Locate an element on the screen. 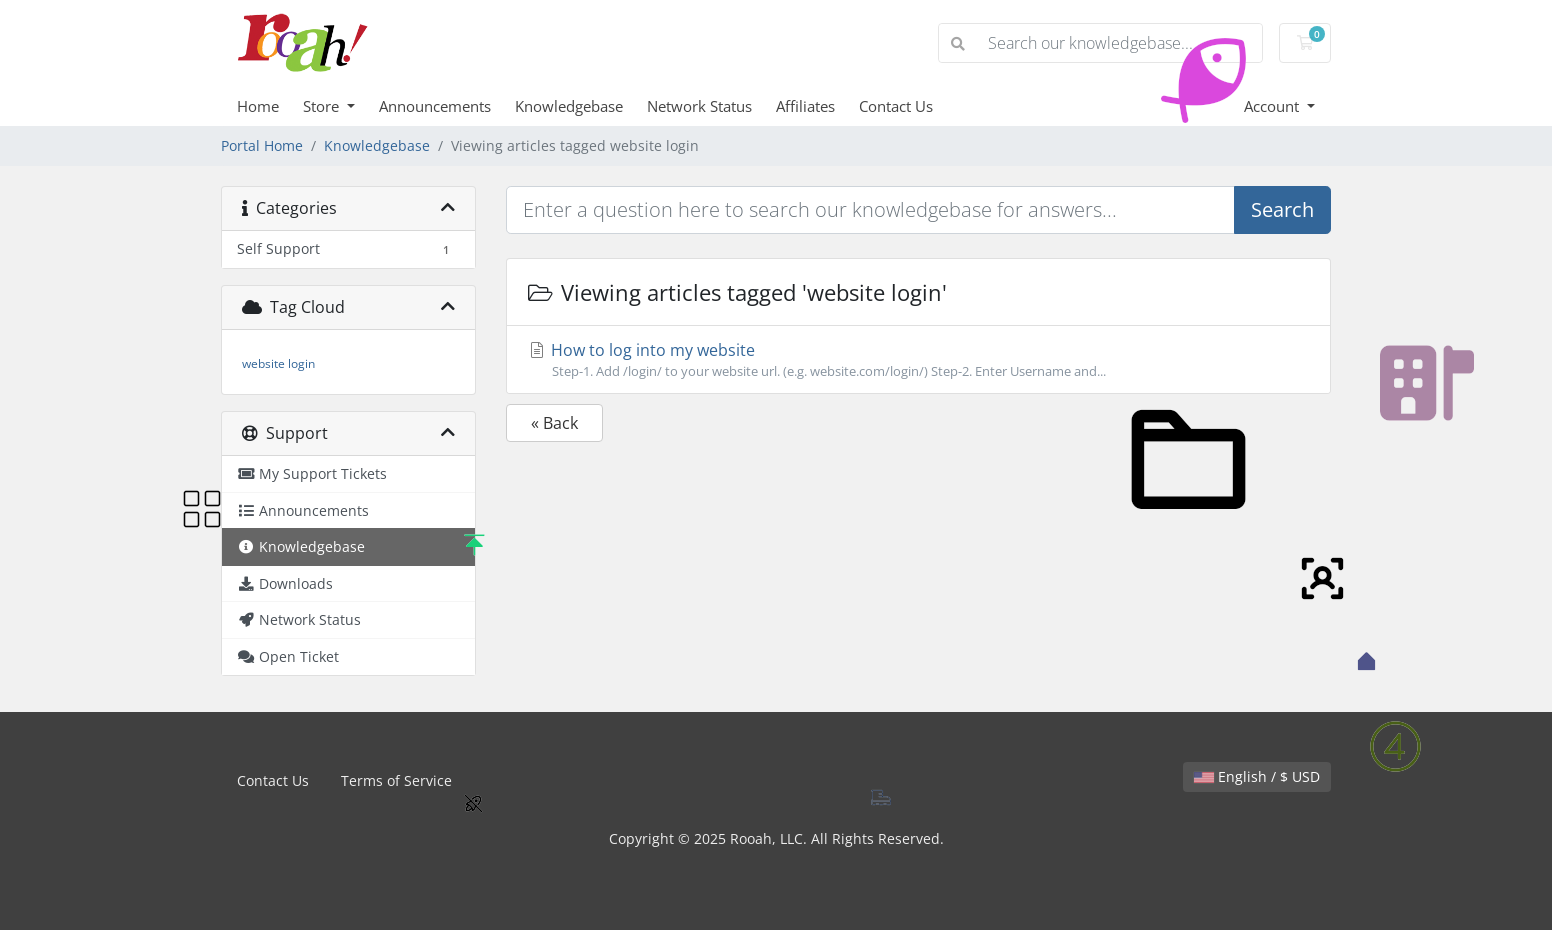  access your files and documents is located at coordinates (1188, 460).